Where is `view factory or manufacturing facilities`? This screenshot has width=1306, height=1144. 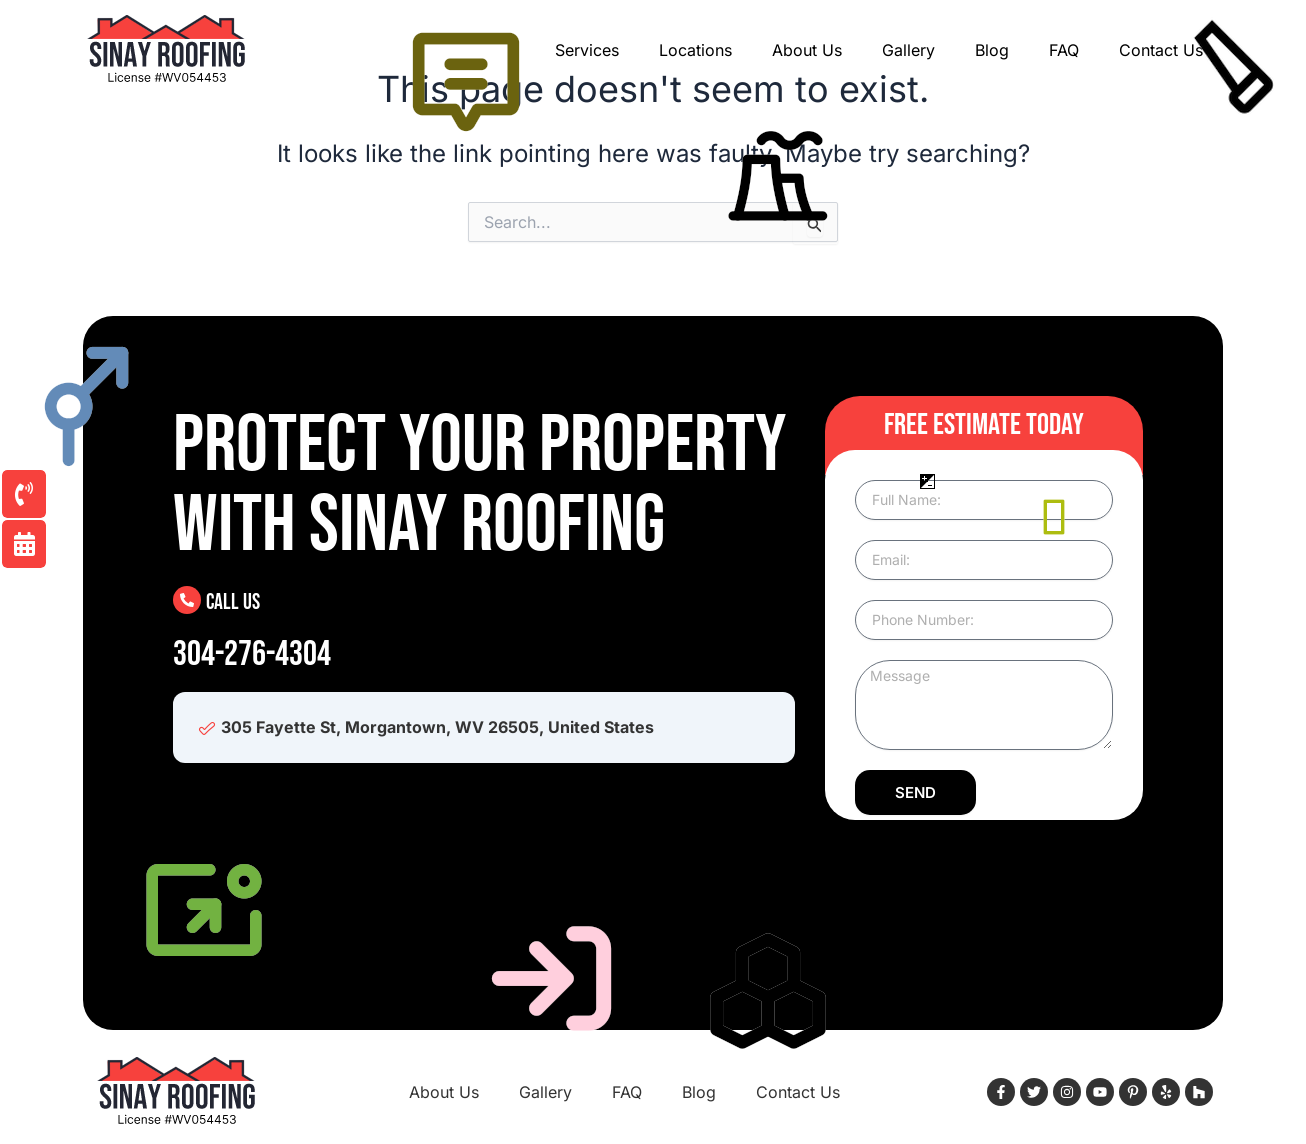
view factory or manufacturing facilities is located at coordinates (775, 173).